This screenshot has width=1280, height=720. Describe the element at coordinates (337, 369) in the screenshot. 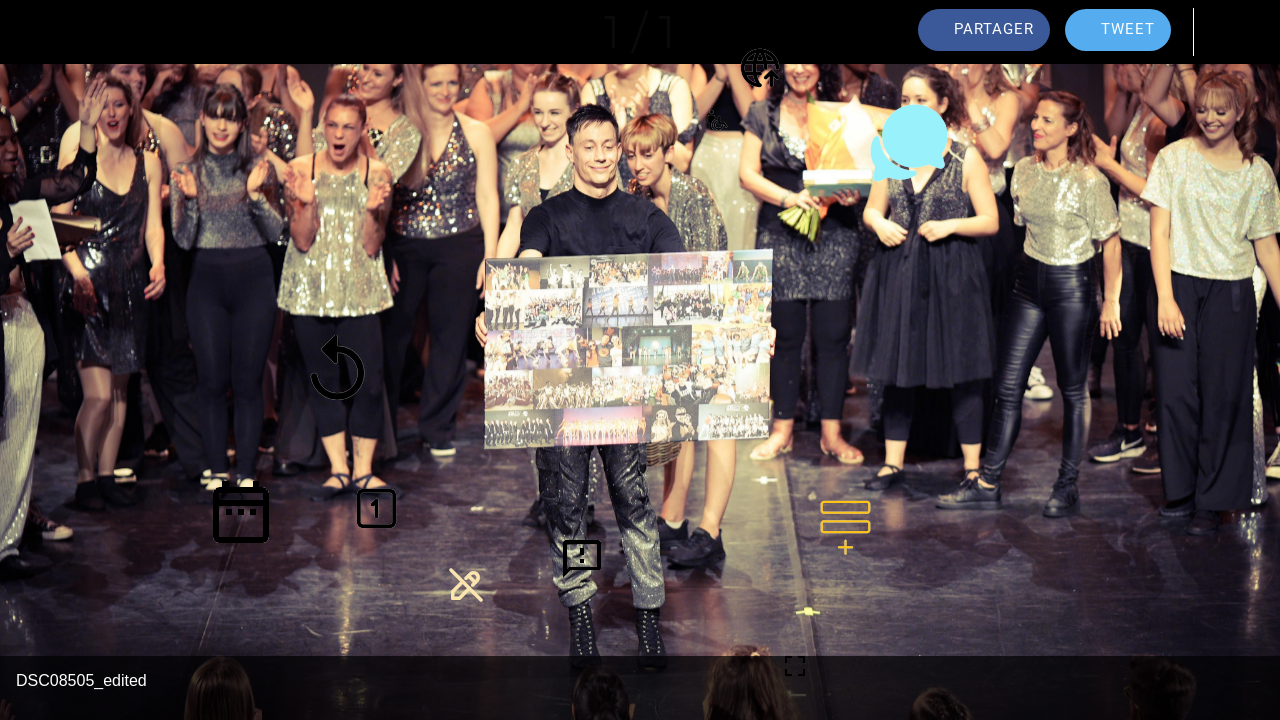

I see `replay or restart media from the beginning` at that location.